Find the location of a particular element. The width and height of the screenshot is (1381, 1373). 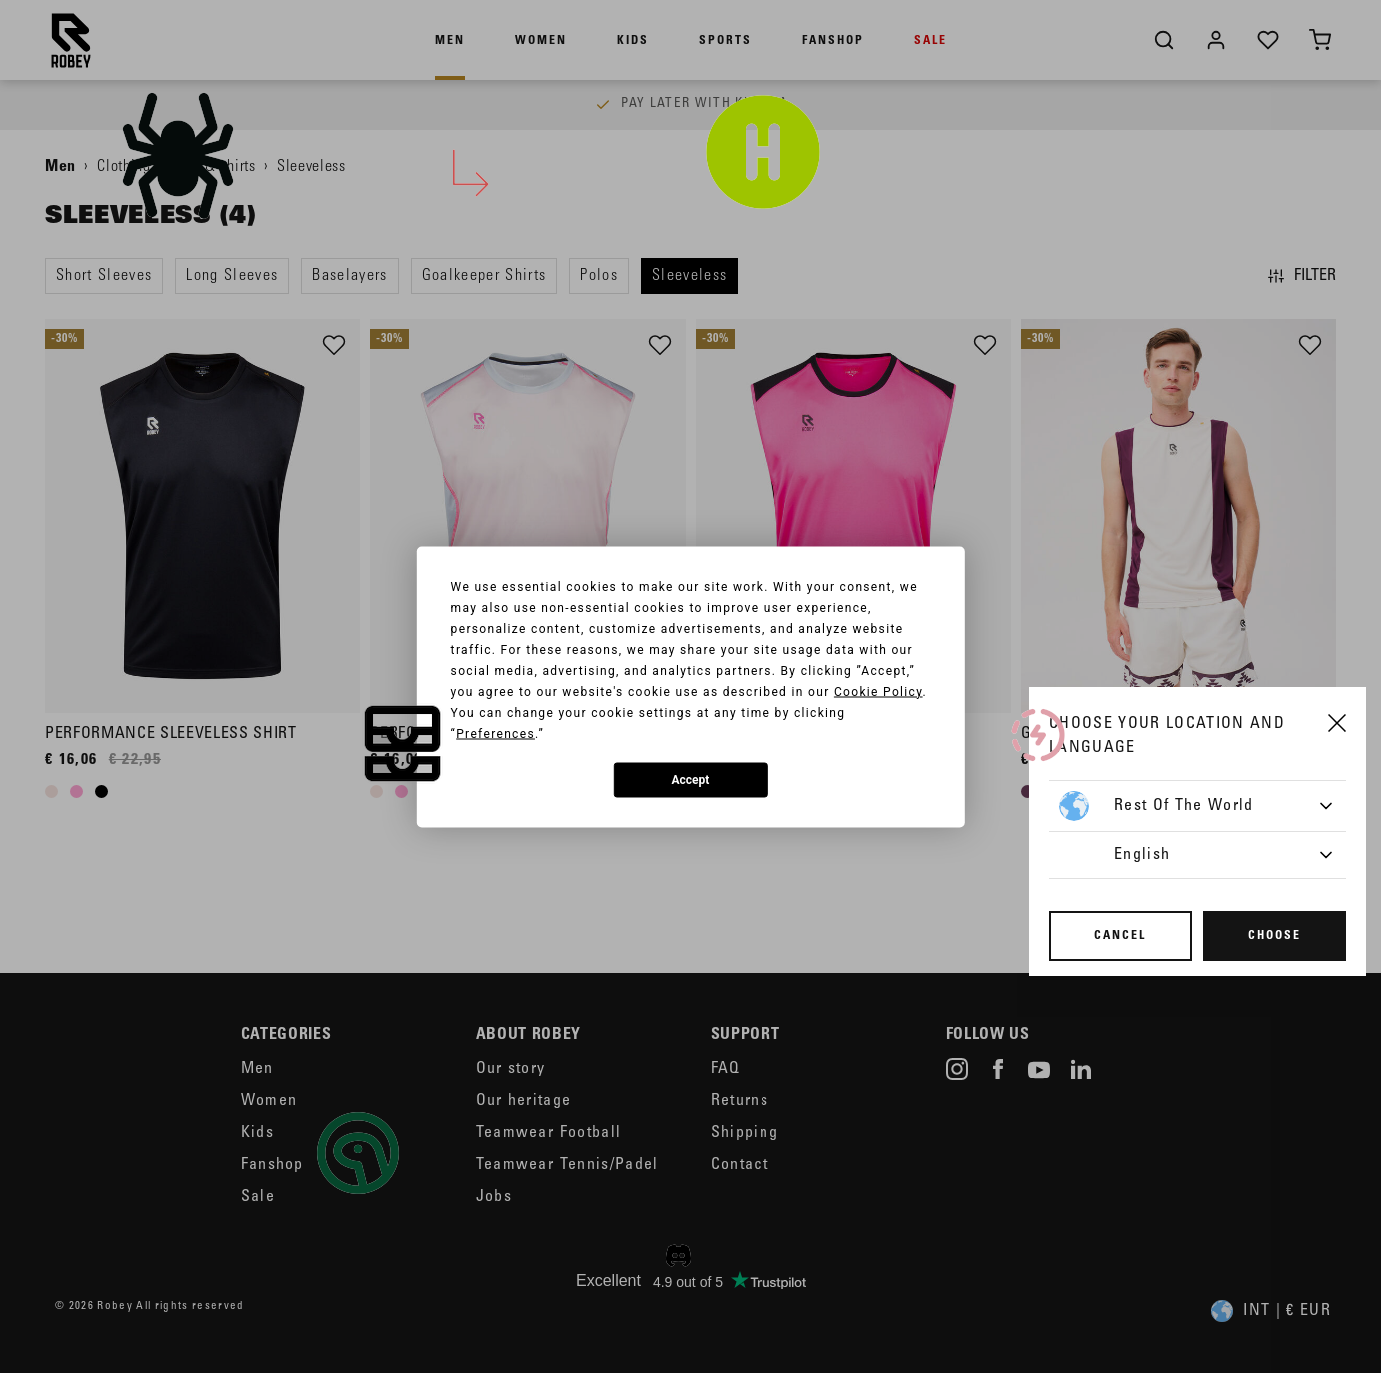

link to Deno runtime or project is located at coordinates (358, 1153).